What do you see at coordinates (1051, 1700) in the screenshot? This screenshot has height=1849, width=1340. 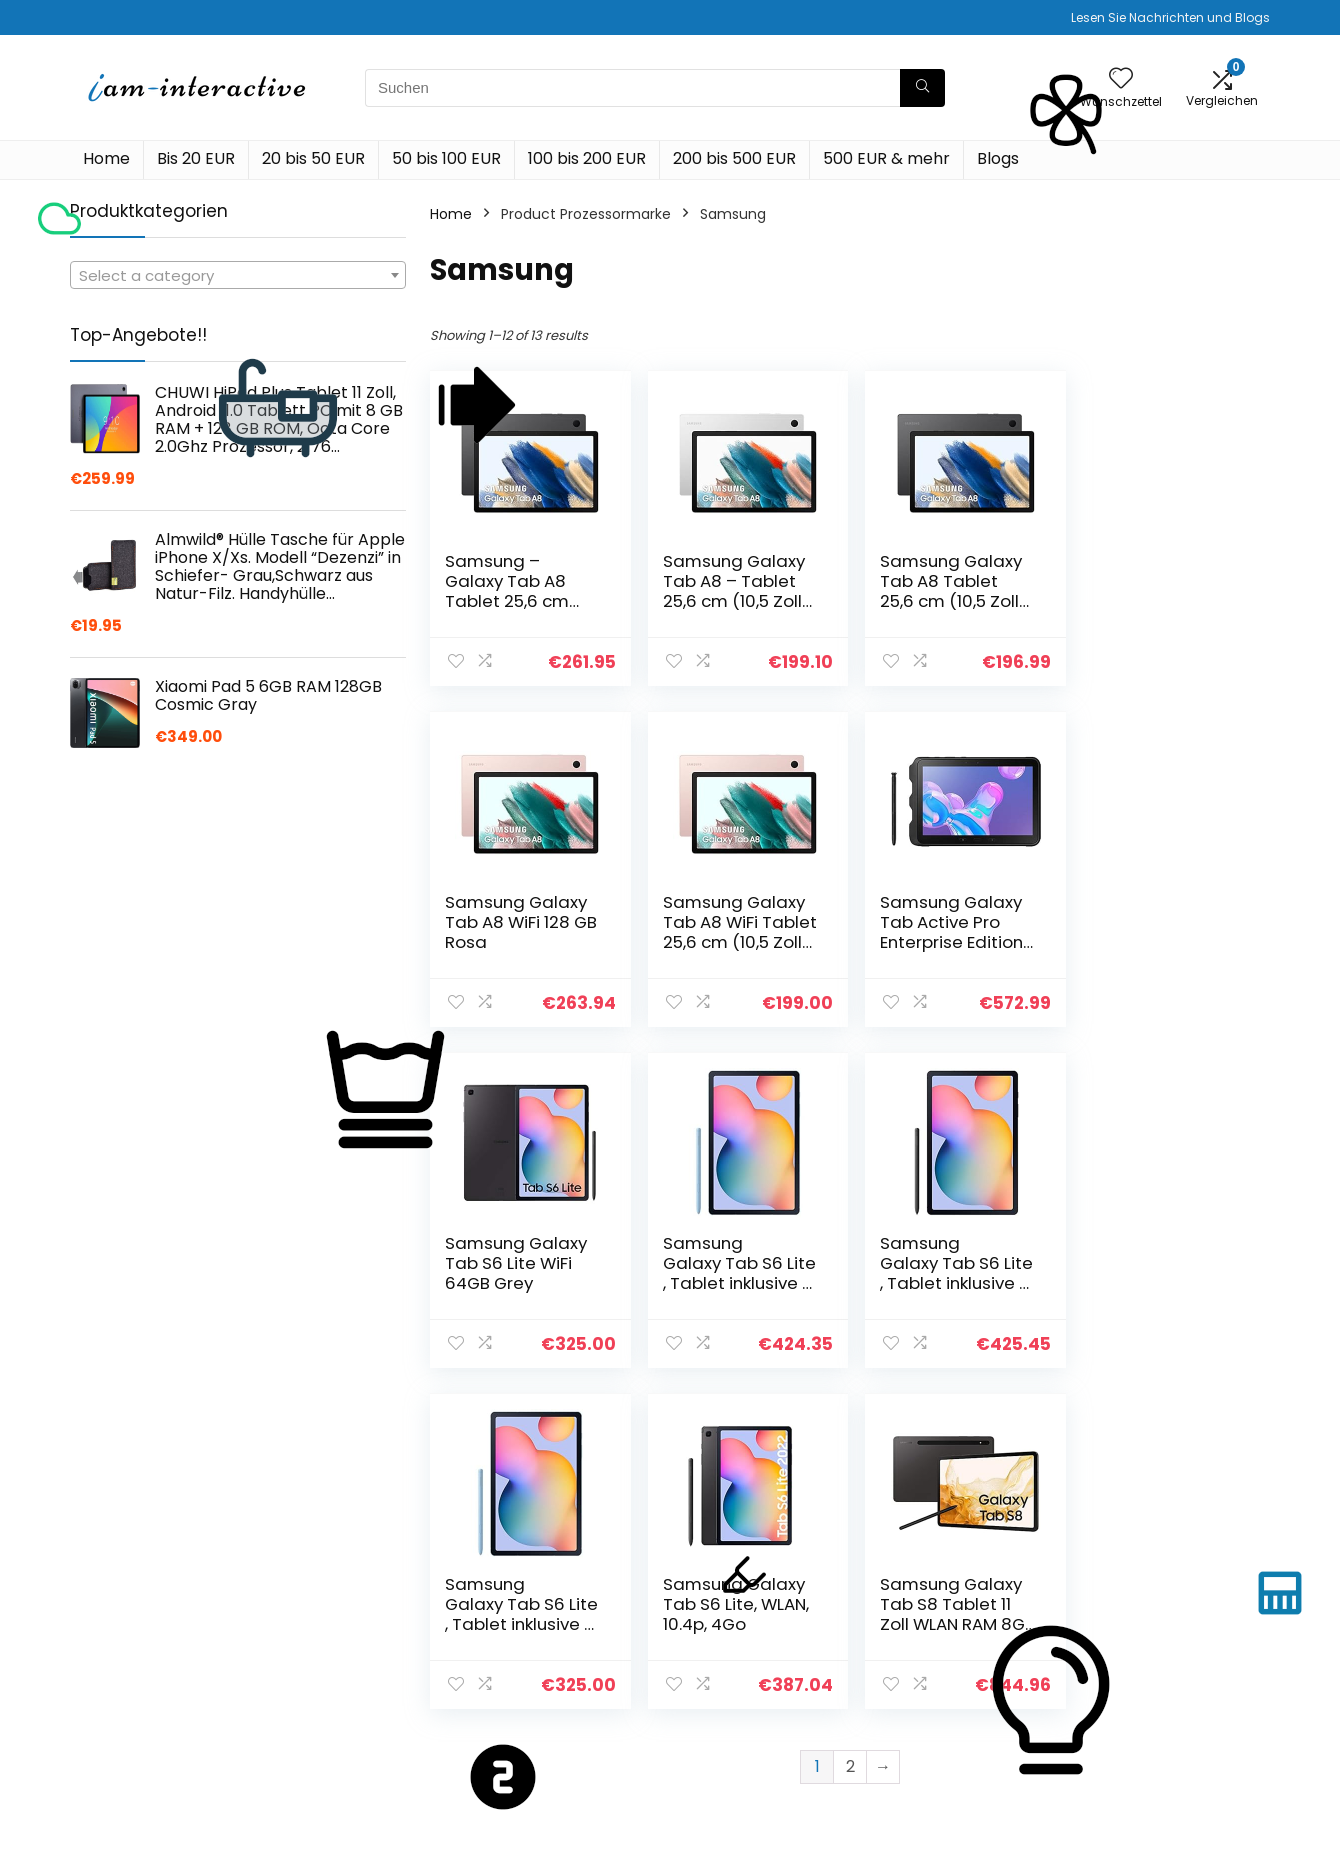 I see `view tips or helpful suggestions` at bounding box center [1051, 1700].